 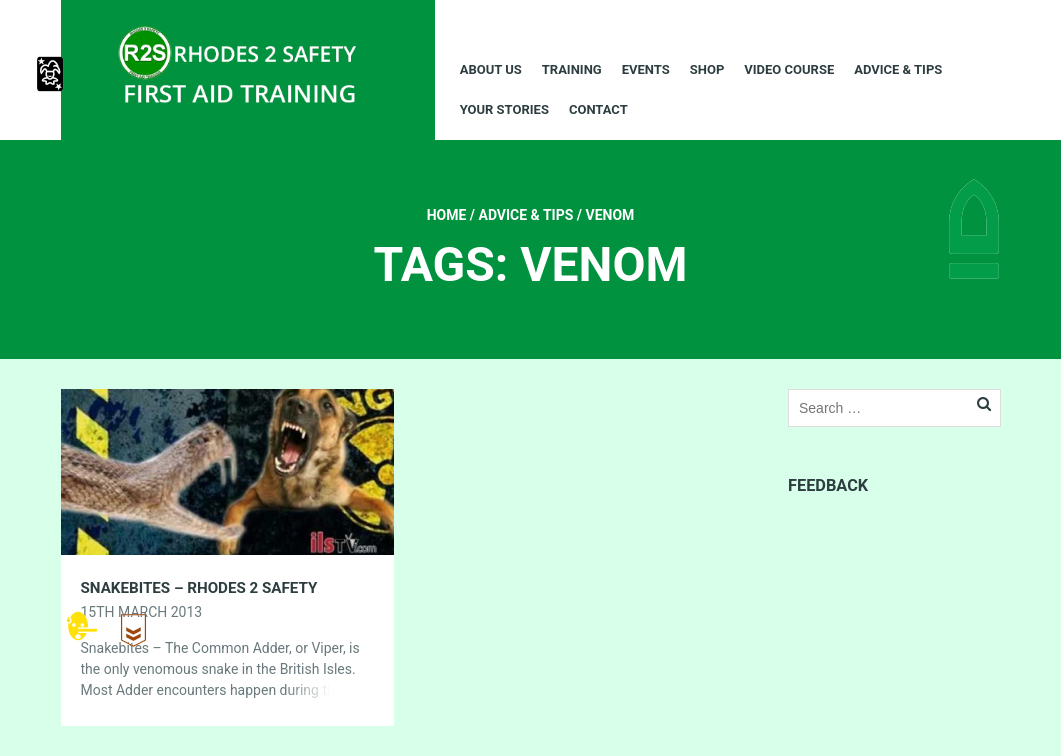 I want to click on select rifle weapon in game inventory, so click(x=974, y=229).